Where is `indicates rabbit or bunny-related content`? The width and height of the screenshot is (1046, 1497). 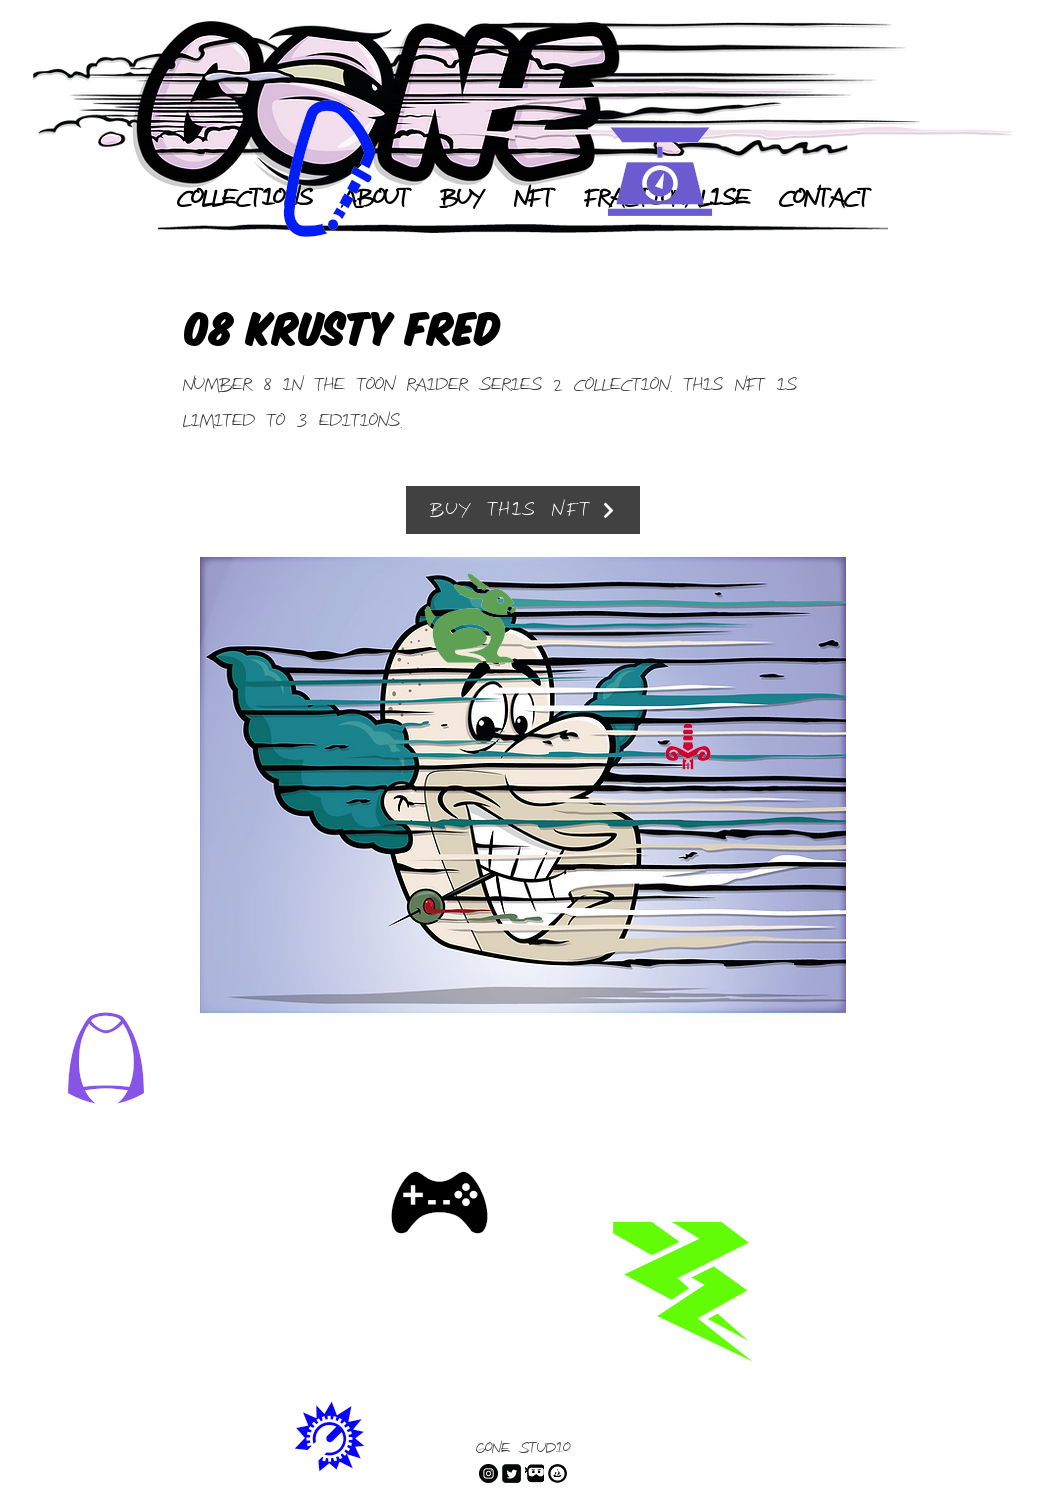 indicates rabbit or bunny-related content is located at coordinates (471, 619).